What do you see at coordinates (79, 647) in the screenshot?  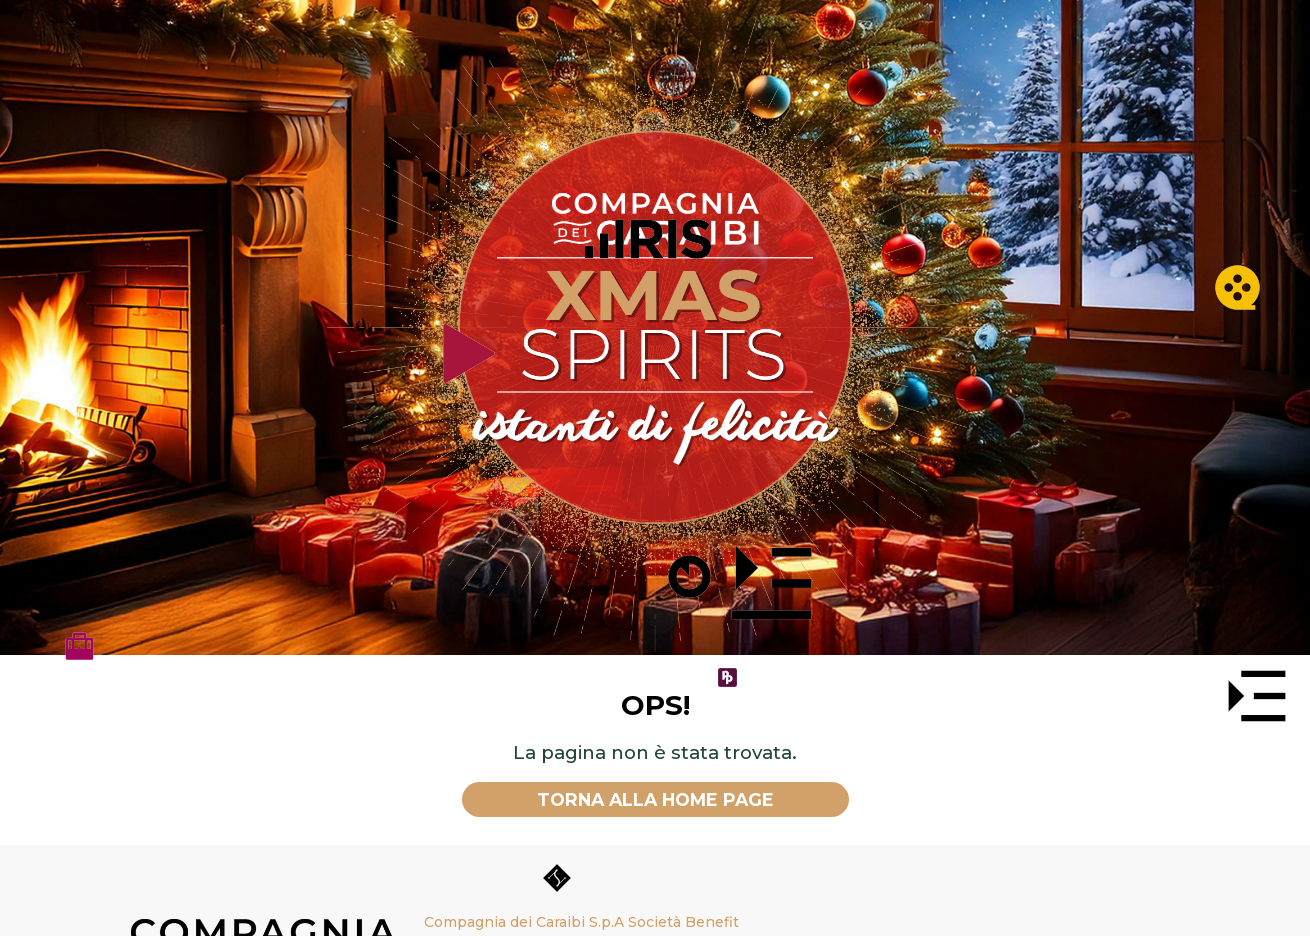 I see `access work or business documents` at bounding box center [79, 647].